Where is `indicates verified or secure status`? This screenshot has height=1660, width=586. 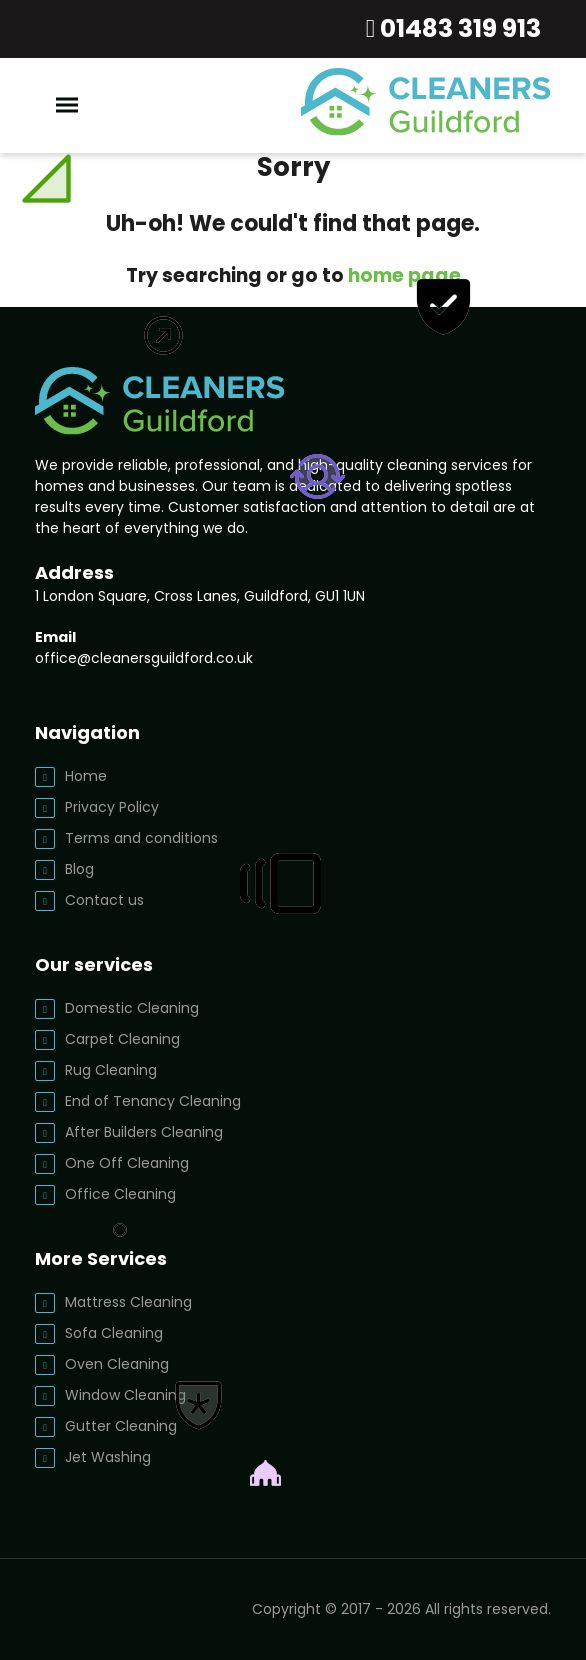
indicates verified or secure status is located at coordinates (443, 303).